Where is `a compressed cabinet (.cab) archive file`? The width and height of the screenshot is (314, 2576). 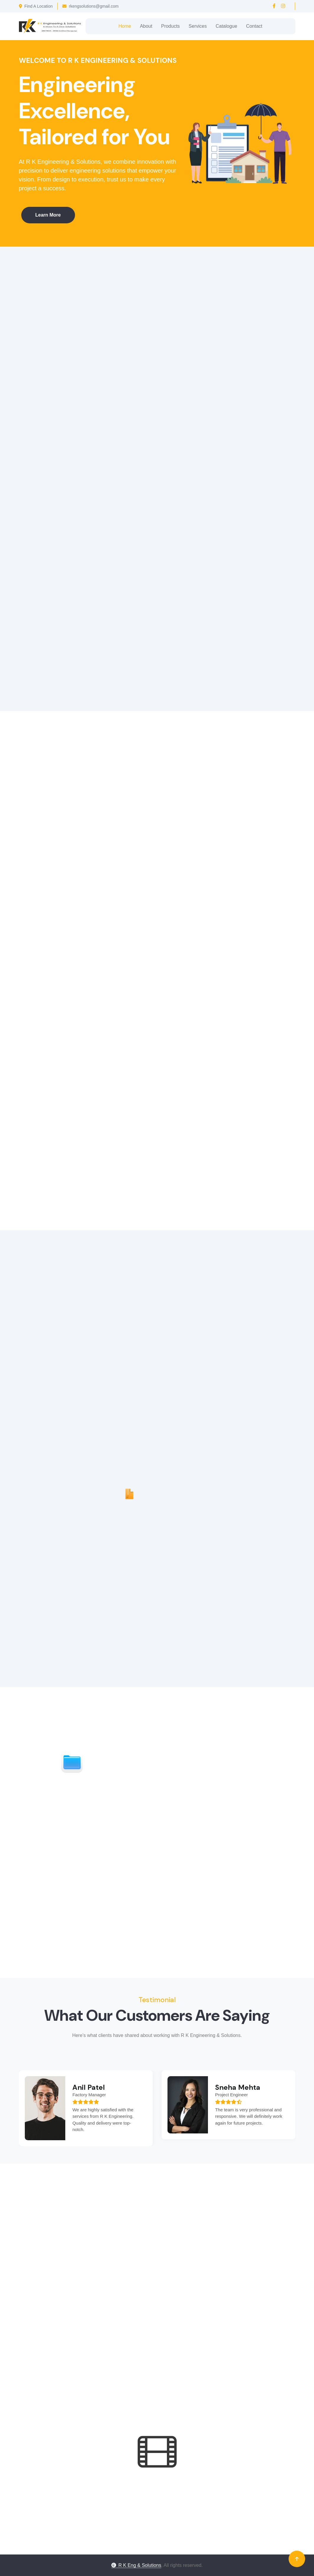 a compressed cabinet (.cab) archive file is located at coordinates (129, 1494).